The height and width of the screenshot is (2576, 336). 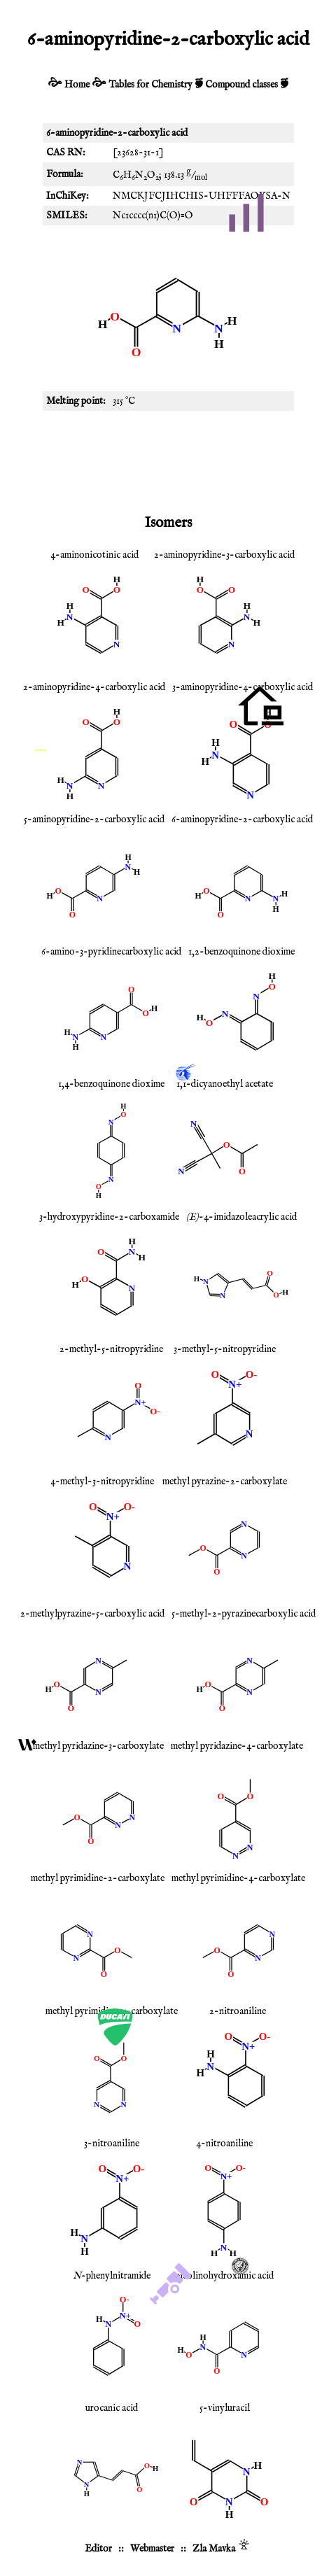 What do you see at coordinates (186, 1072) in the screenshot?
I see `qatar airways logo` at bounding box center [186, 1072].